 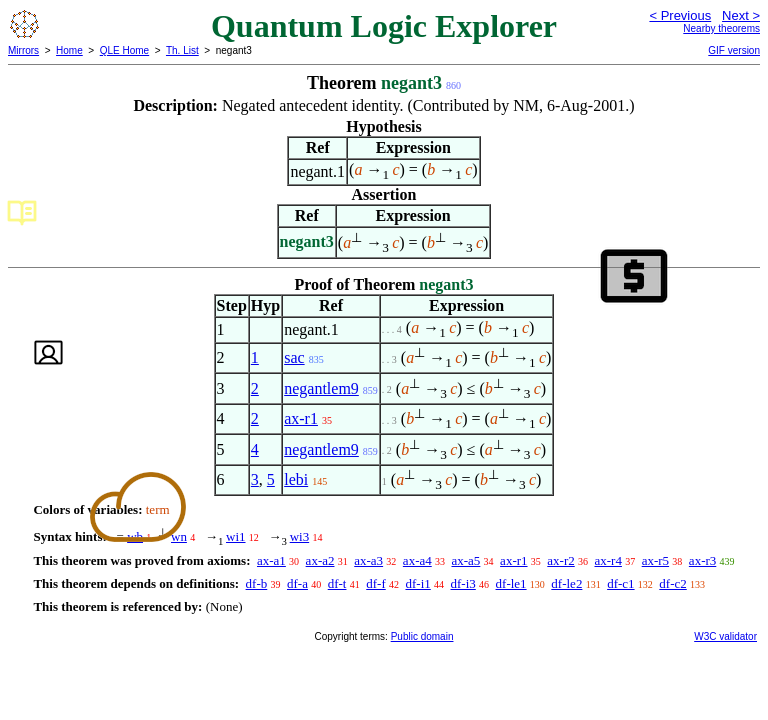 What do you see at coordinates (22, 211) in the screenshot?
I see `open reading mode or e-reader` at bounding box center [22, 211].